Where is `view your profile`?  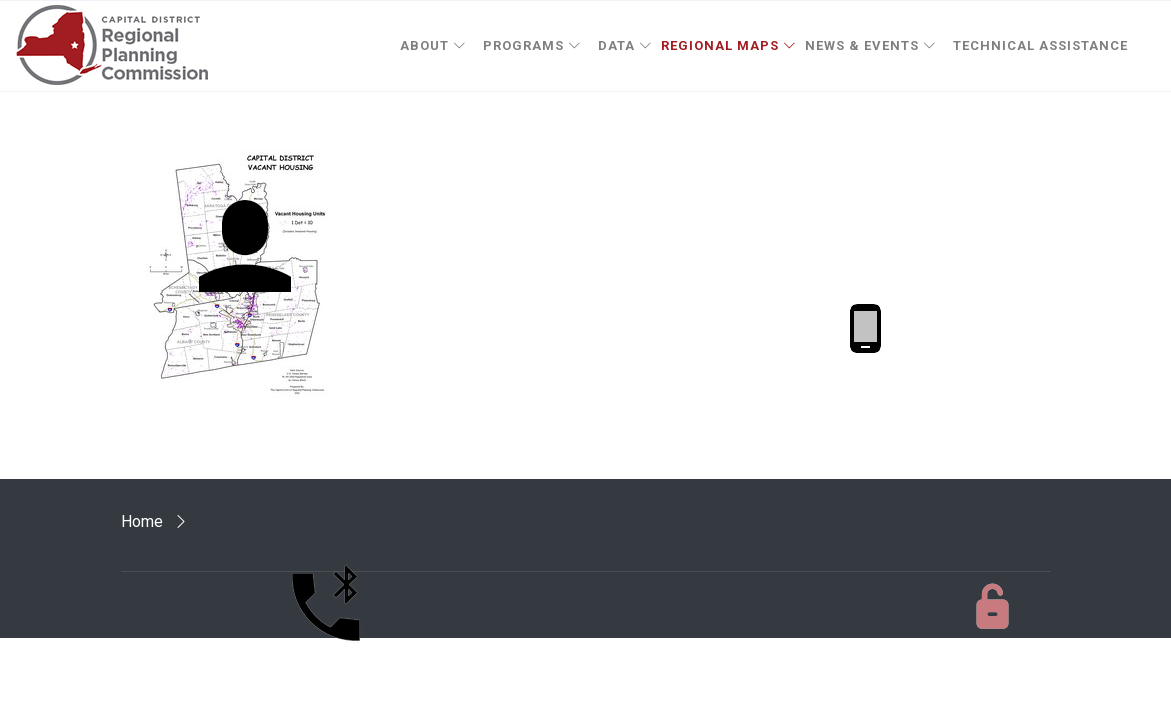
view your profile is located at coordinates (245, 246).